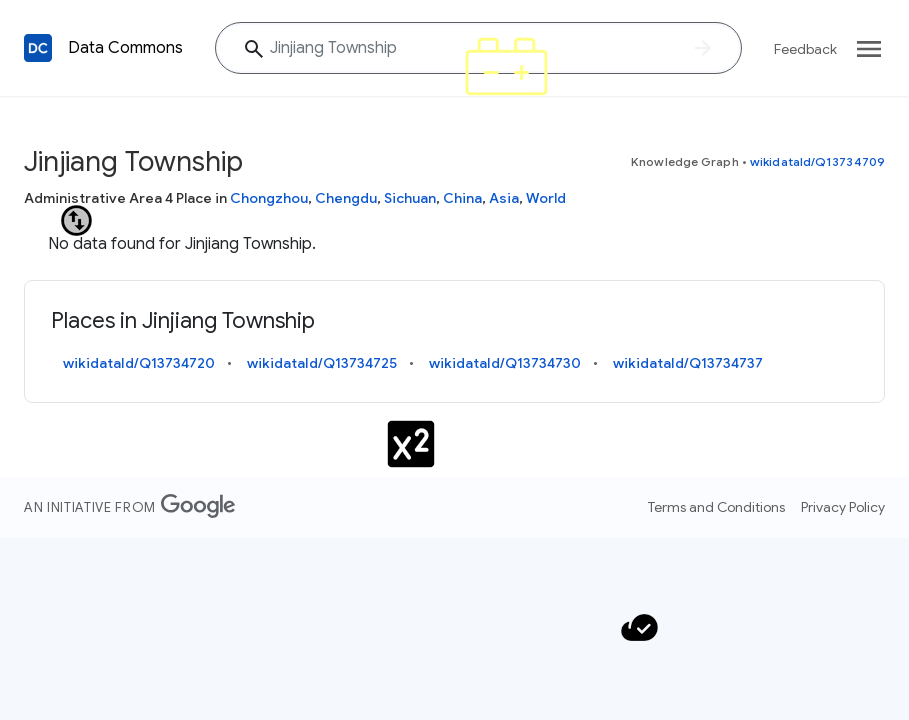 The width and height of the screenshot is (909, 720). What do you see at coordinates (639, 627) in the screenshot?
I see `file successfully uploaded to cloud storage` at bounding box center [639, 627].